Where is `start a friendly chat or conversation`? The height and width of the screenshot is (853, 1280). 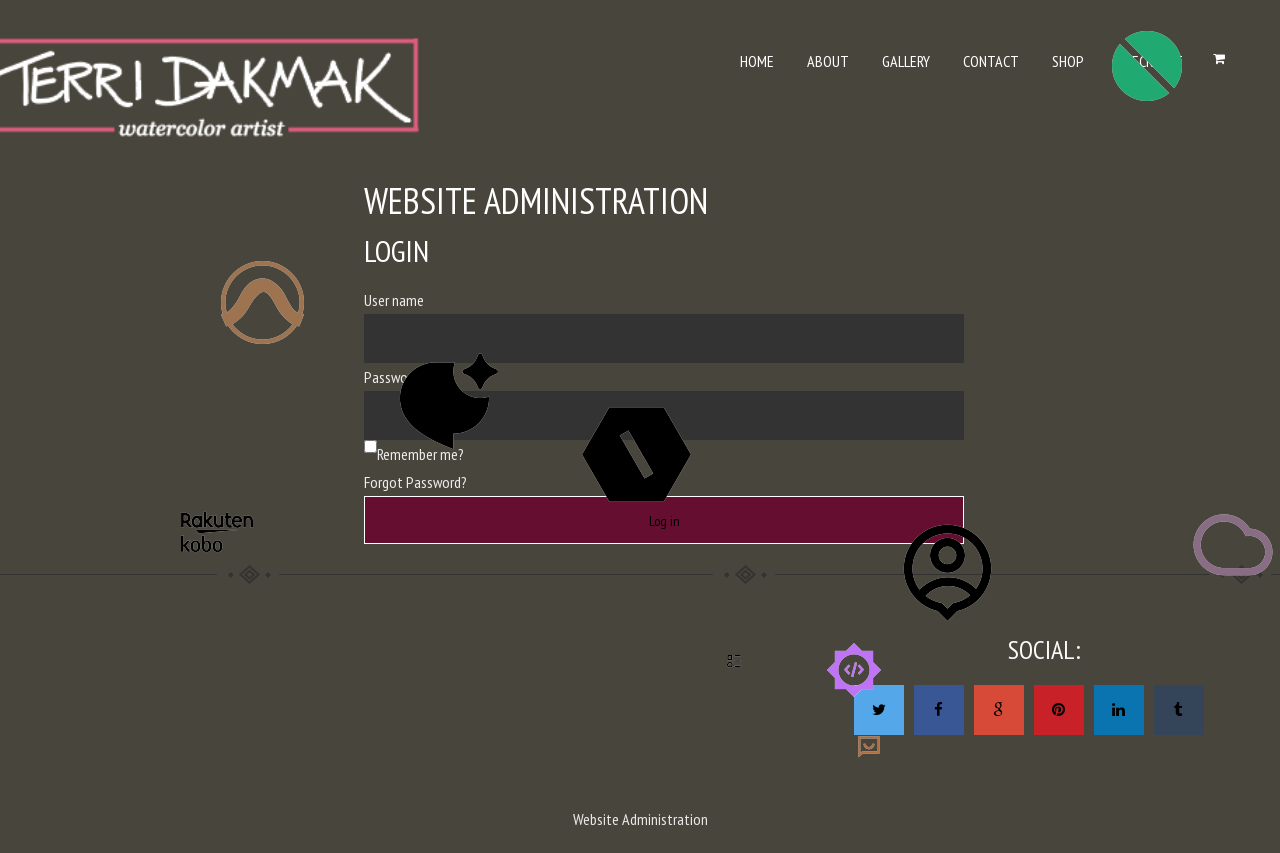 start a friendly chat or conversation is located at coordinates (869, 746).